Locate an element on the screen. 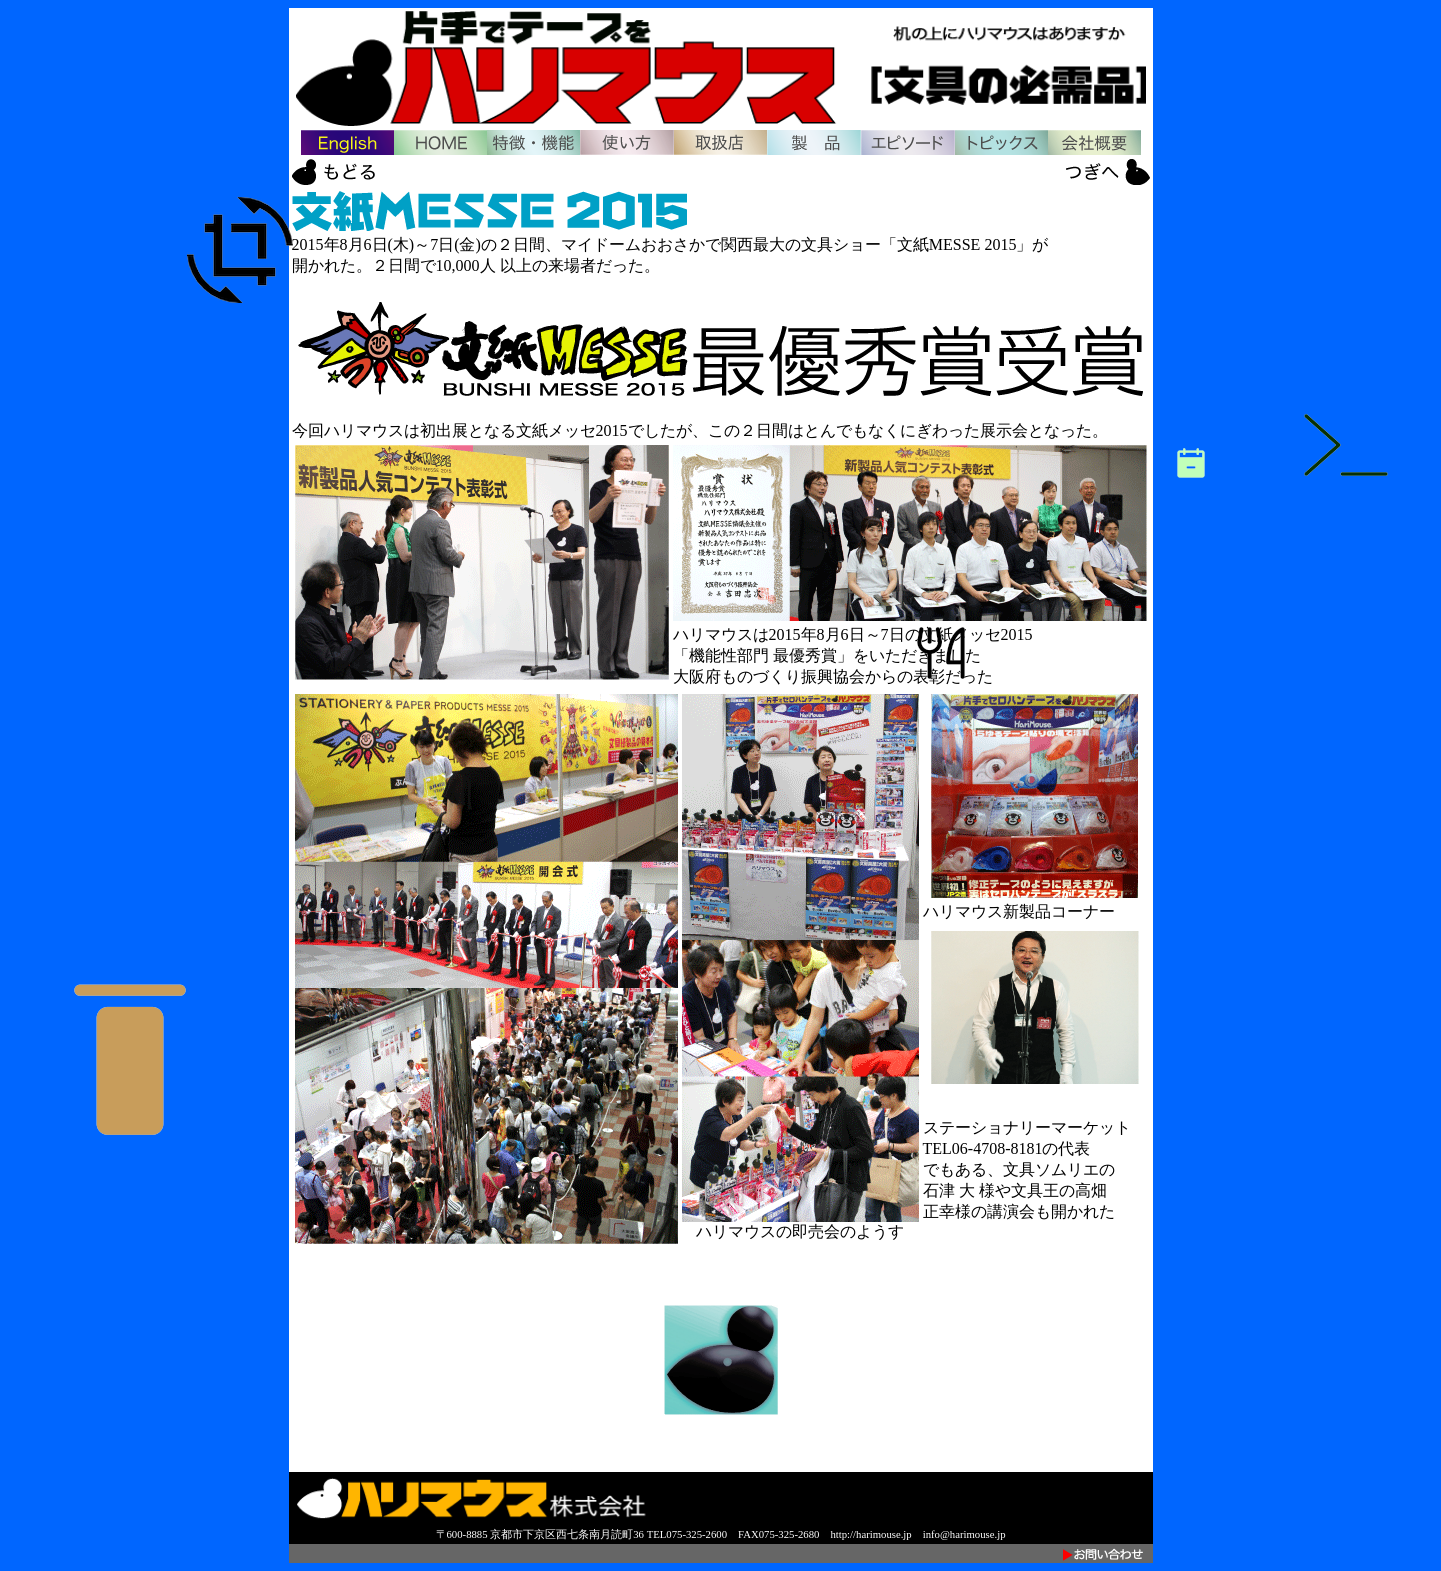 The width and height of the screenshot is (1441, 1571). align object to top edge is located at coordinates (130, 1057).